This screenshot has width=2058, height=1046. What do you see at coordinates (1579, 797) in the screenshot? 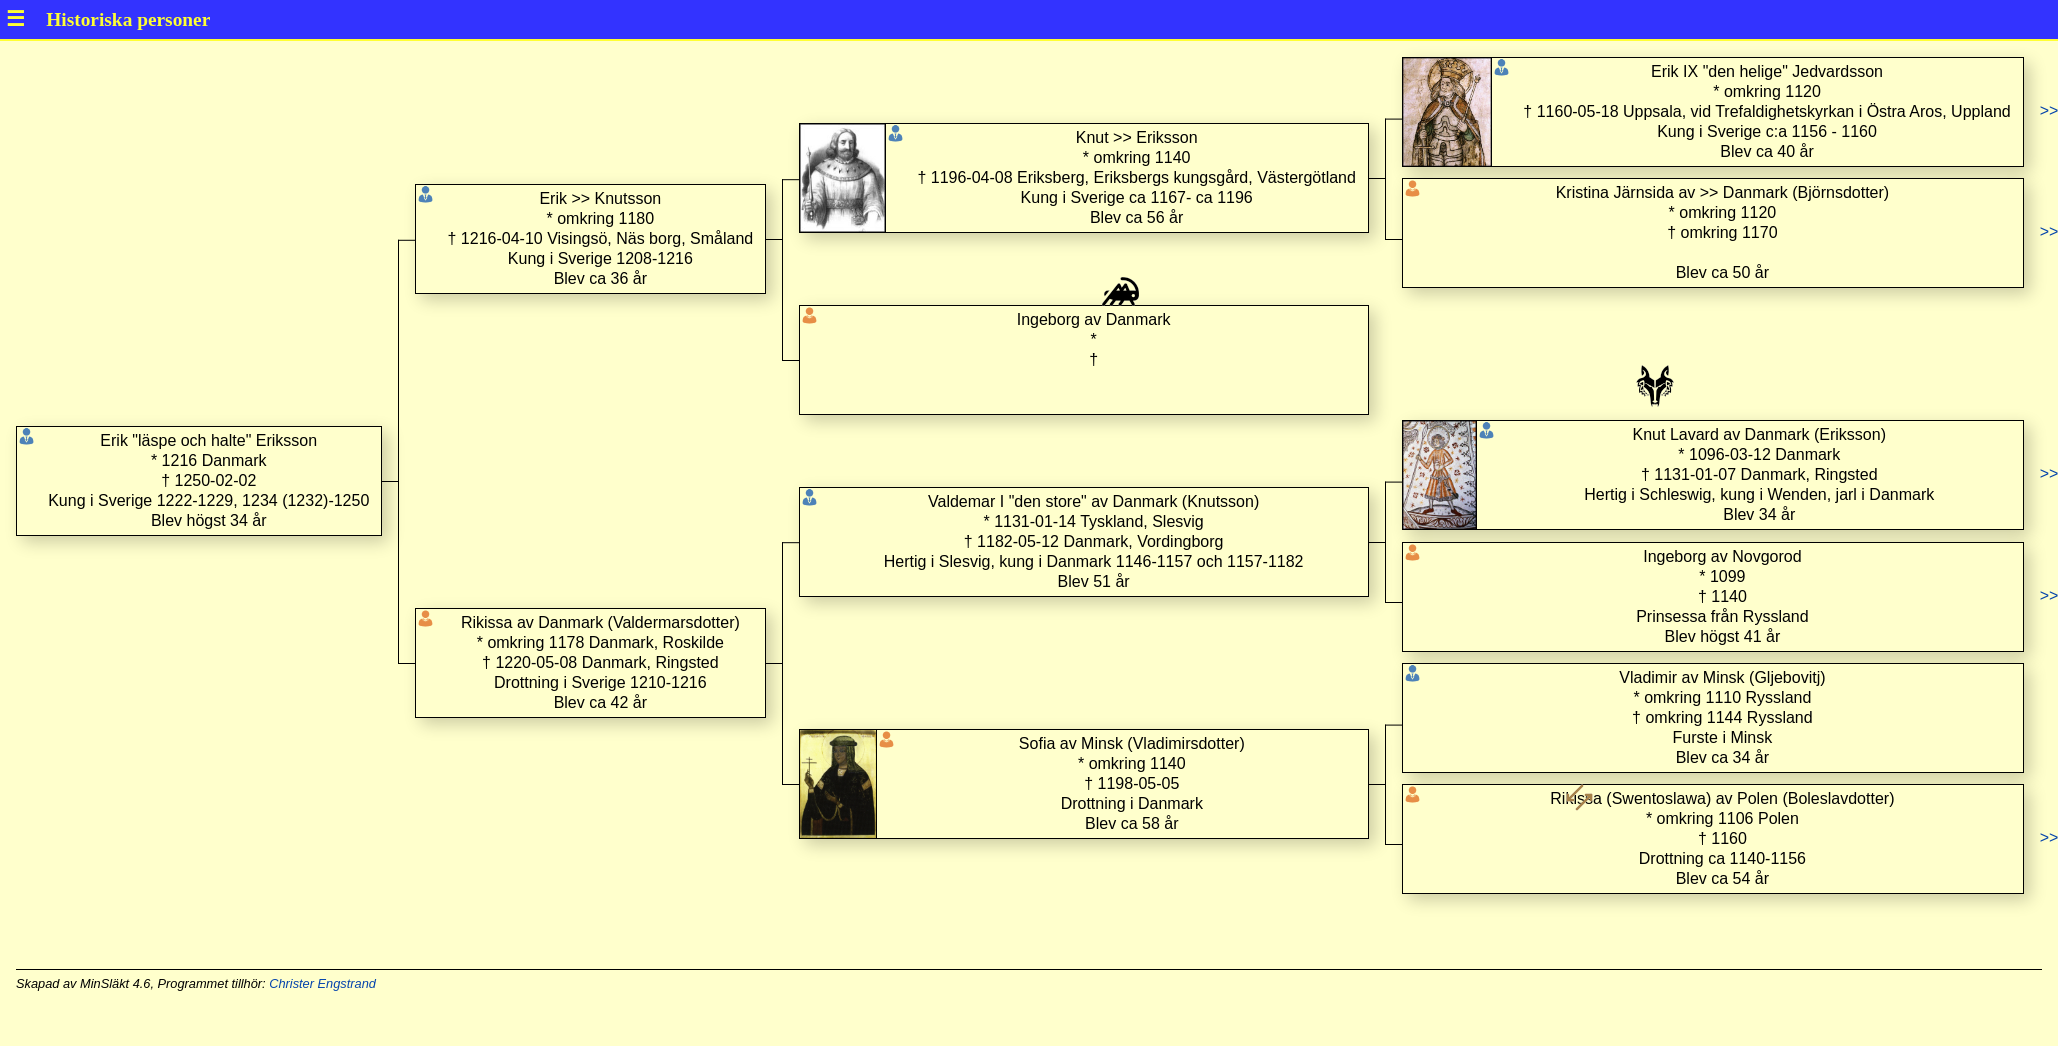
I see `expand or resize diagonally` at bounding box center [1579, 797].